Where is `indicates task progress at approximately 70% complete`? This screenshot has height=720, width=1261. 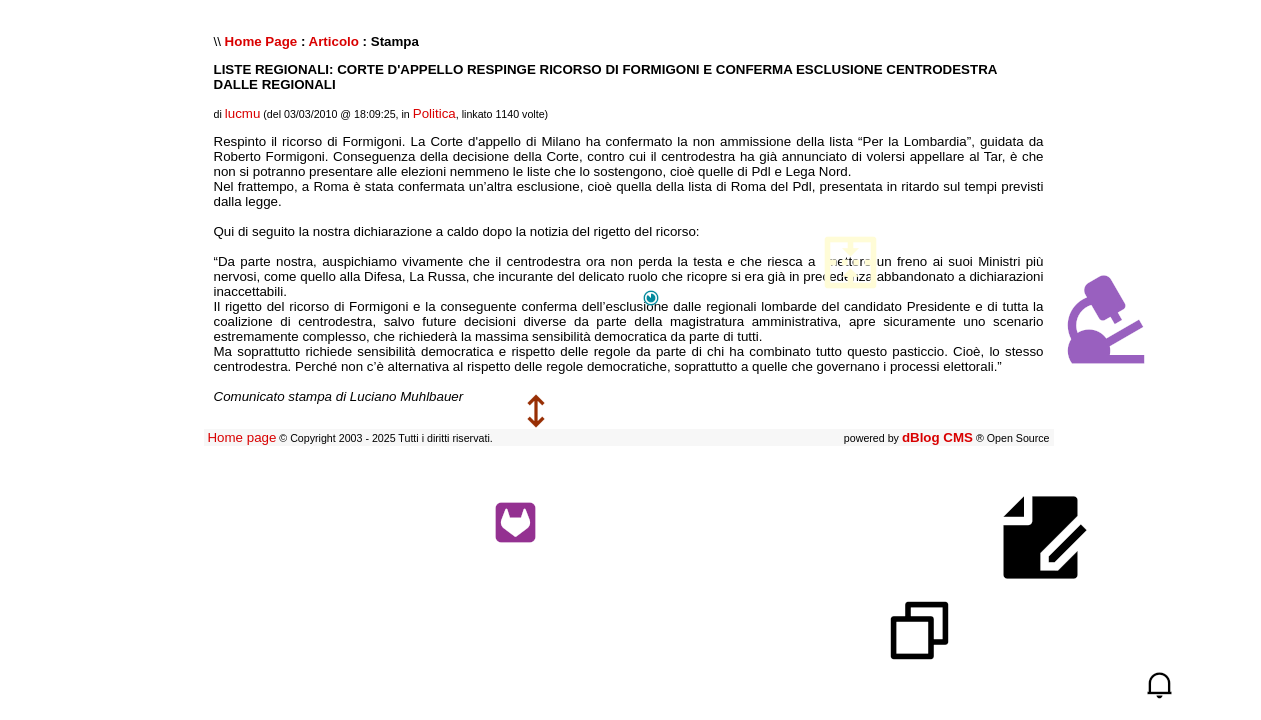 indicates task progress at approximately 70% complete is located at coordinates (651, 298).